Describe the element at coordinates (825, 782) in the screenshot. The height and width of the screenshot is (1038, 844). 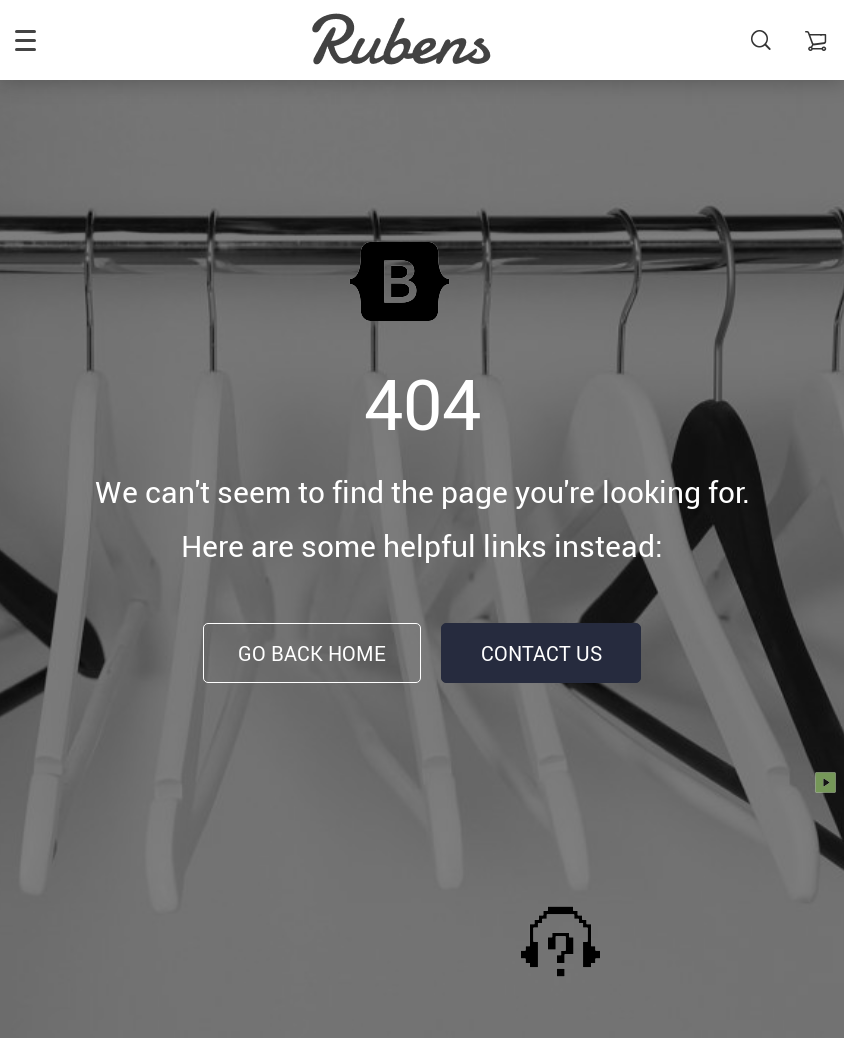
I see `play video content` at that location.